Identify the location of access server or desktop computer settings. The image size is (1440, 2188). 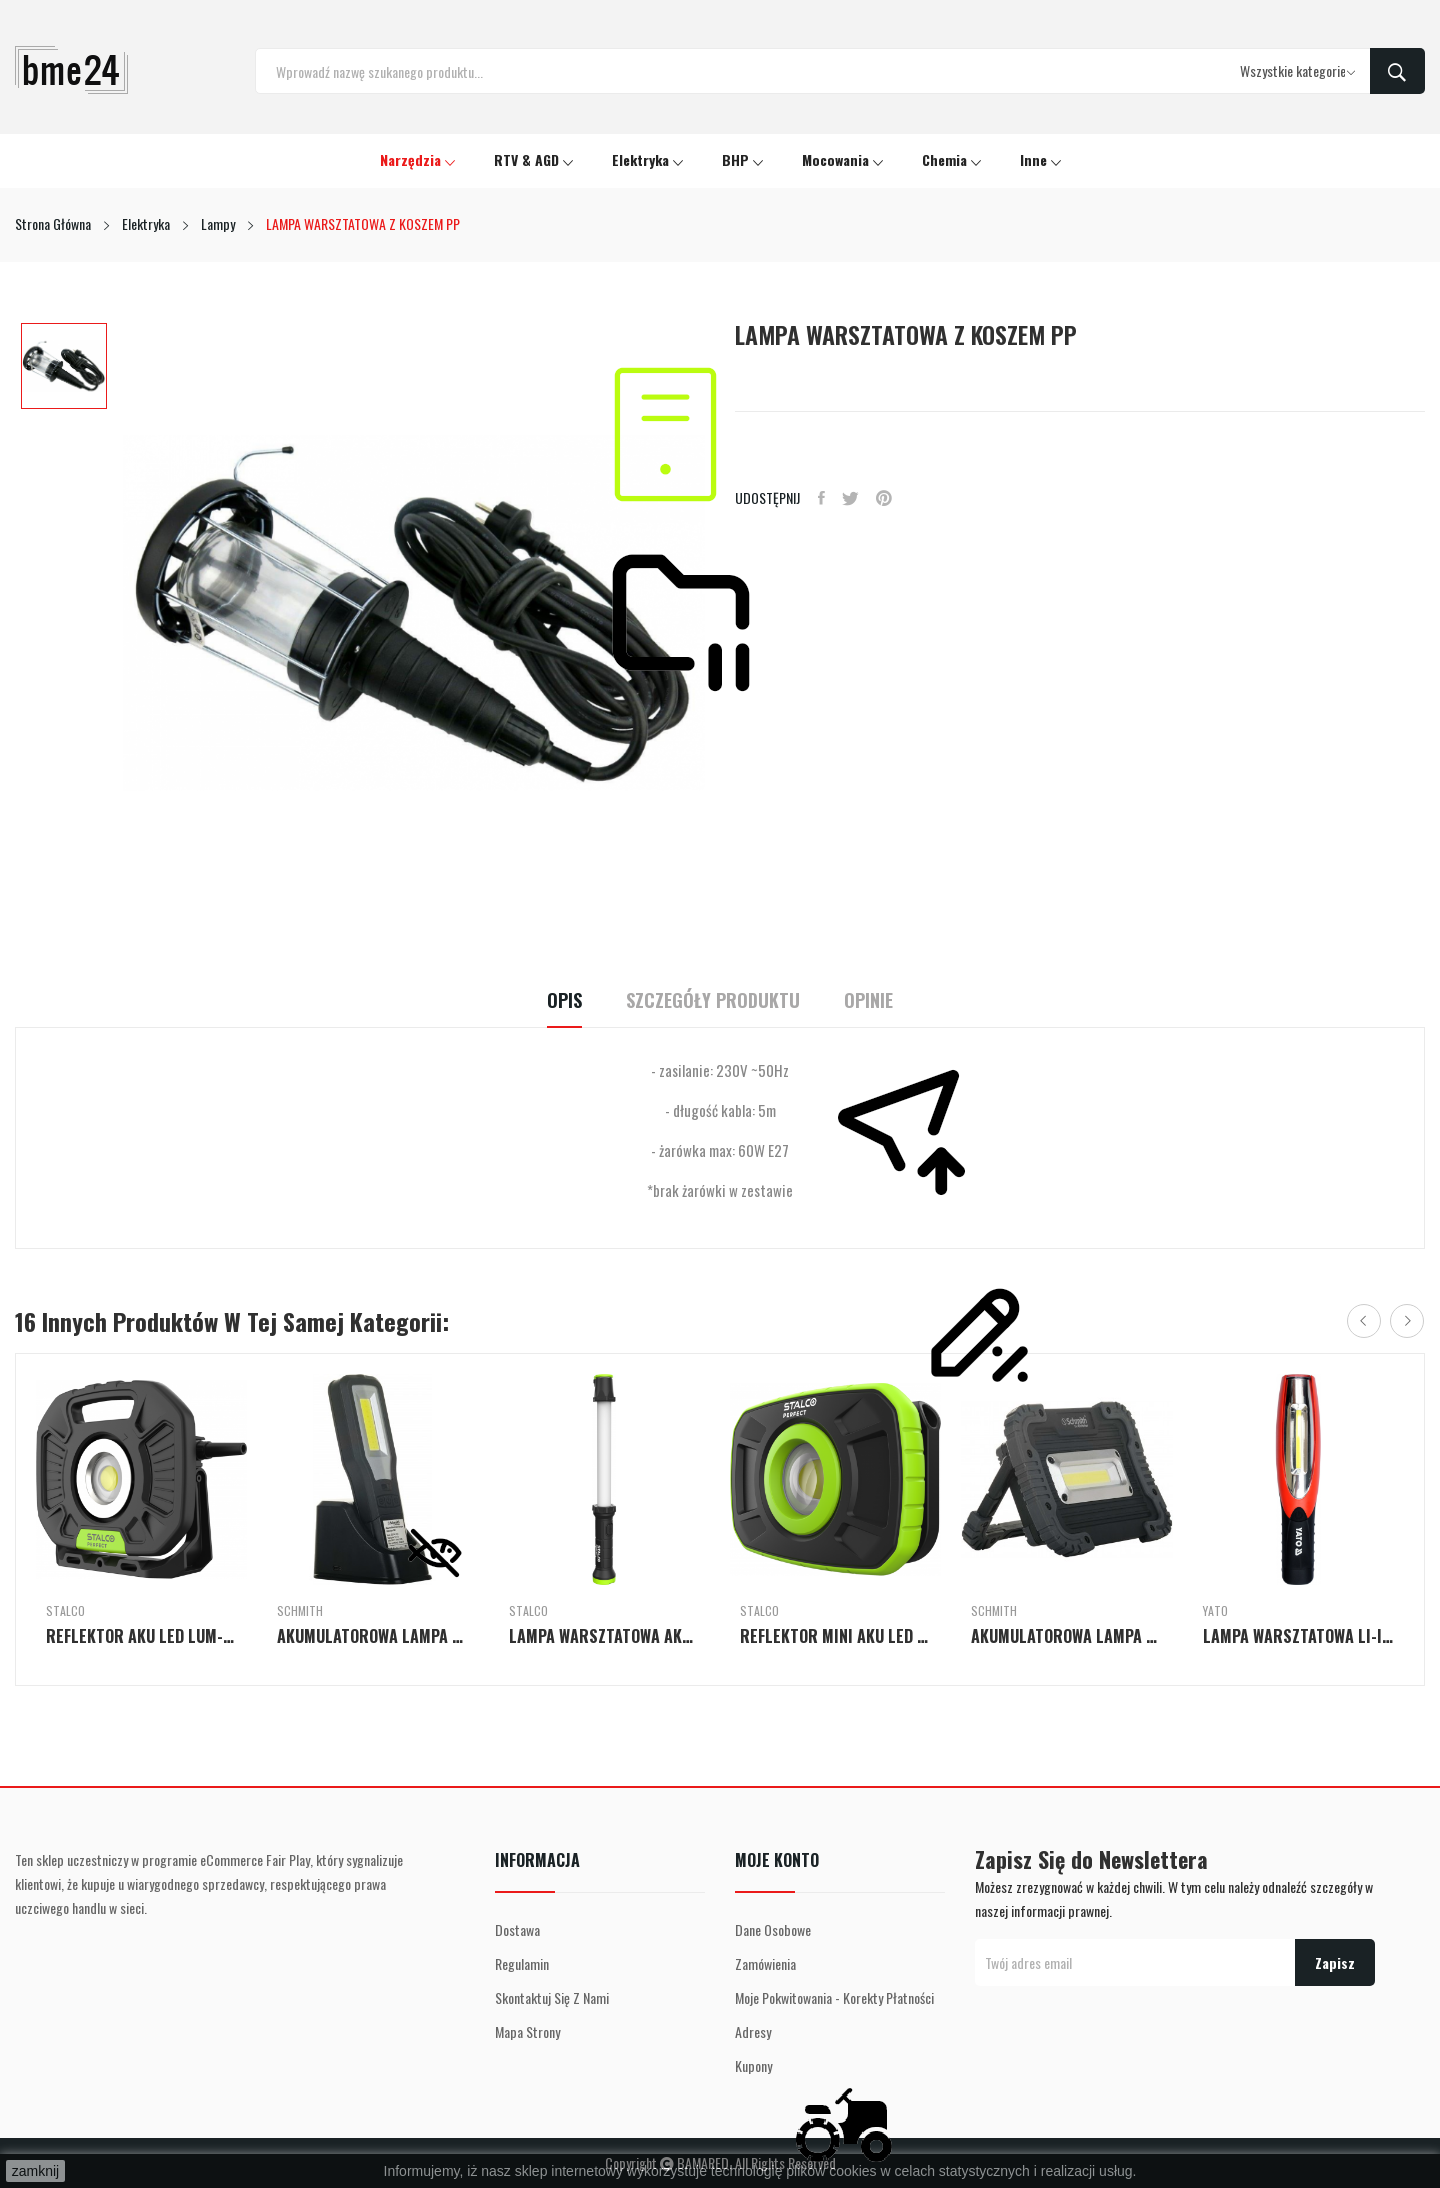
(665, 434).